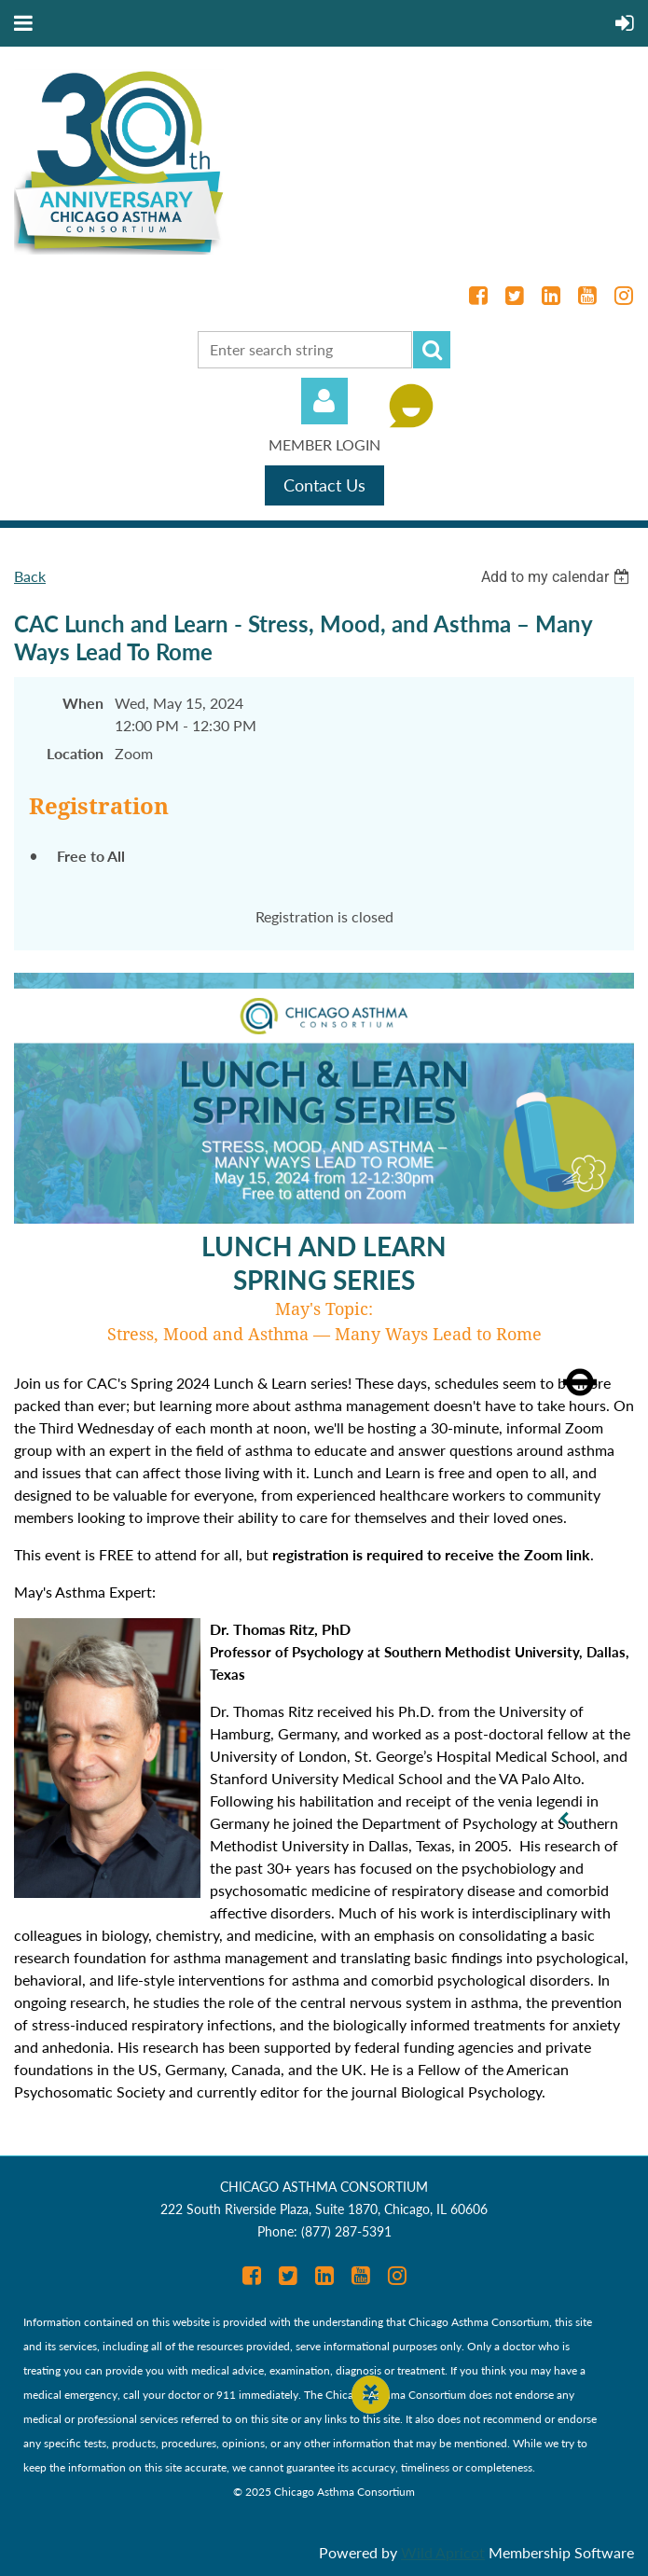 This screenshot has height=2576, width=648. Describe the element at coordinates (411, 406) in the screenshot. I see `open chat with friendly support` at that location.